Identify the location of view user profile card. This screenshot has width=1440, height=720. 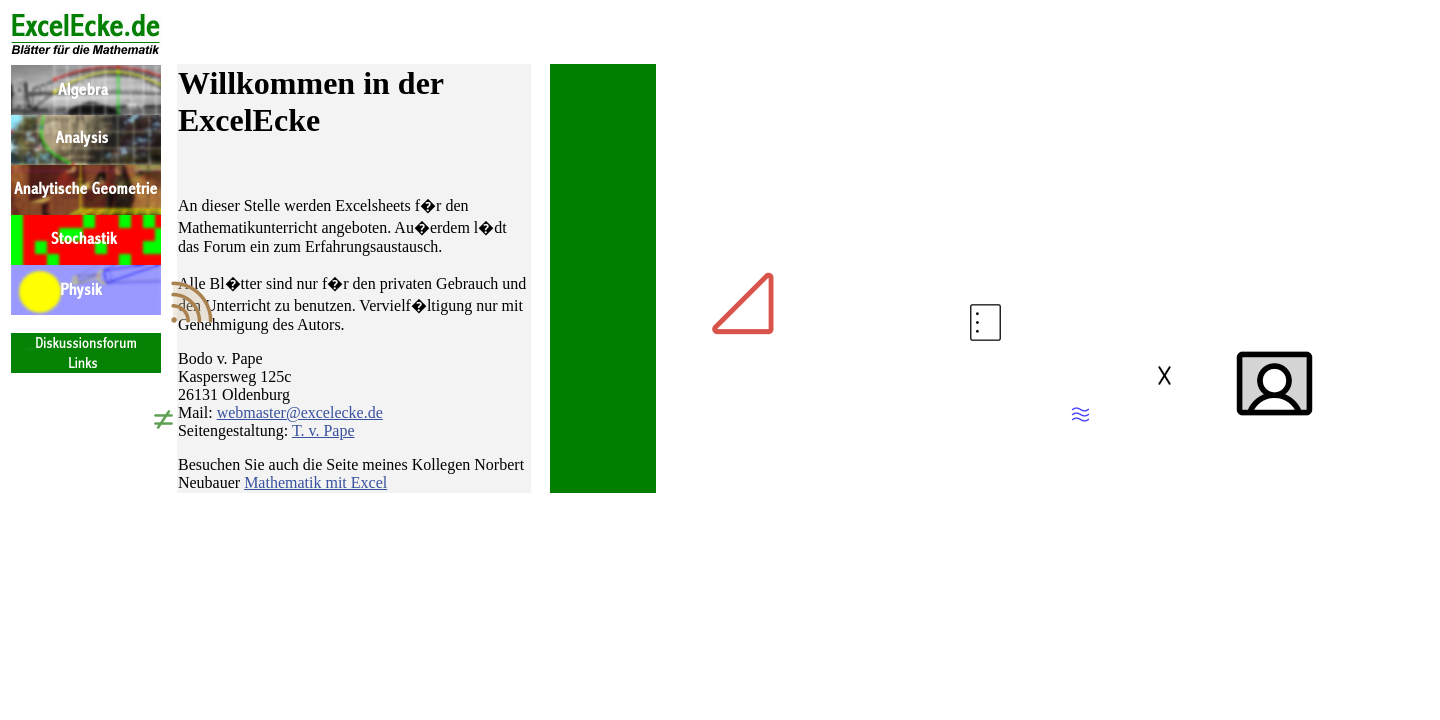
(1274, 383).